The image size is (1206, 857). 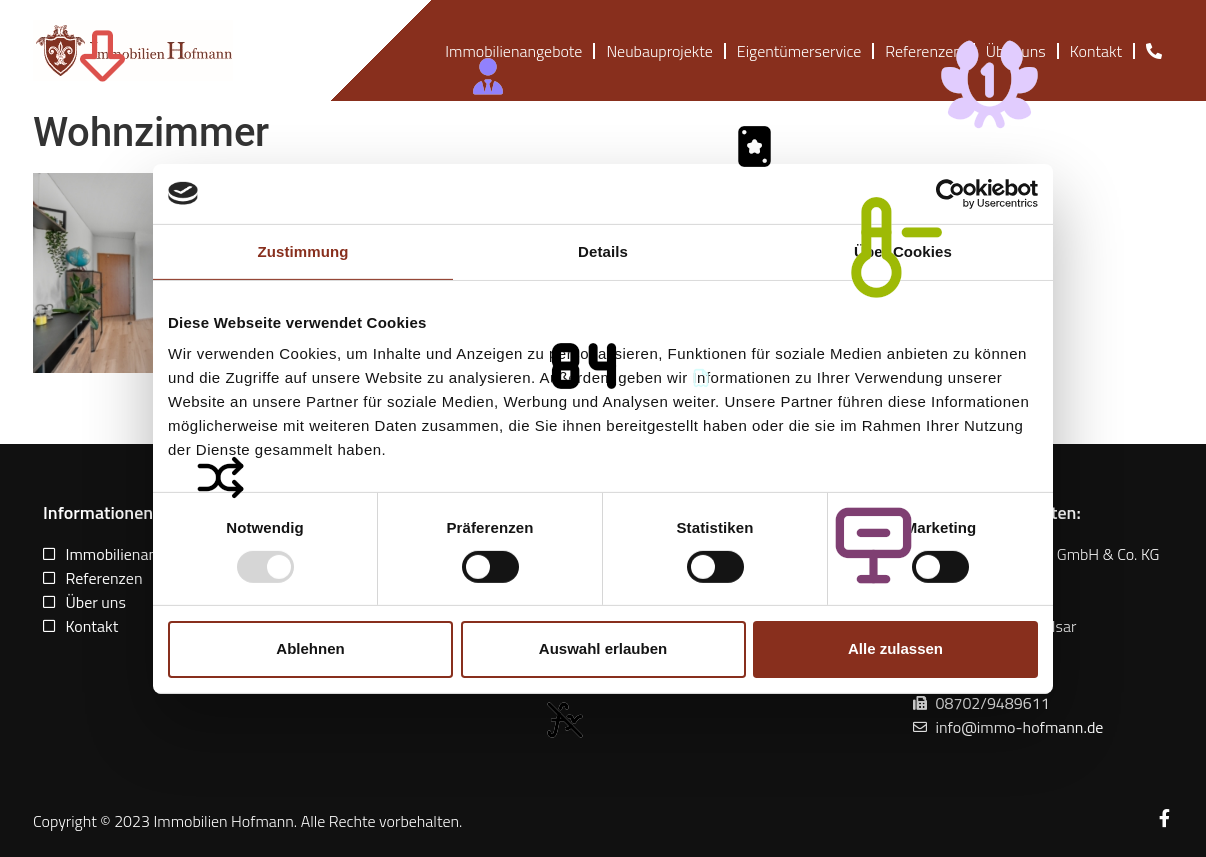 I want to click on decrease temperature setting, so click(x=886, y=247).